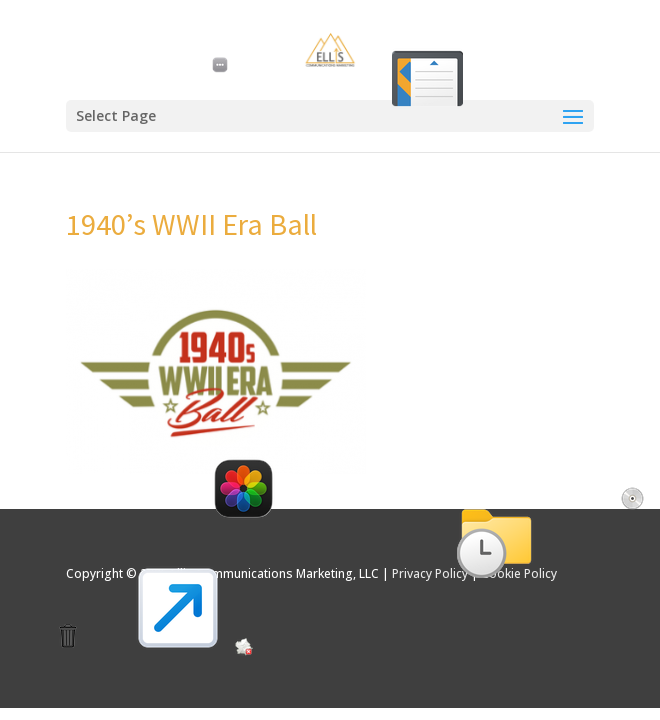 The width and height of the screenshot is (660, 720). Describe the element at coordinates (496, 538) in the screenshot. I see `access recently opened files and folders` at that location.